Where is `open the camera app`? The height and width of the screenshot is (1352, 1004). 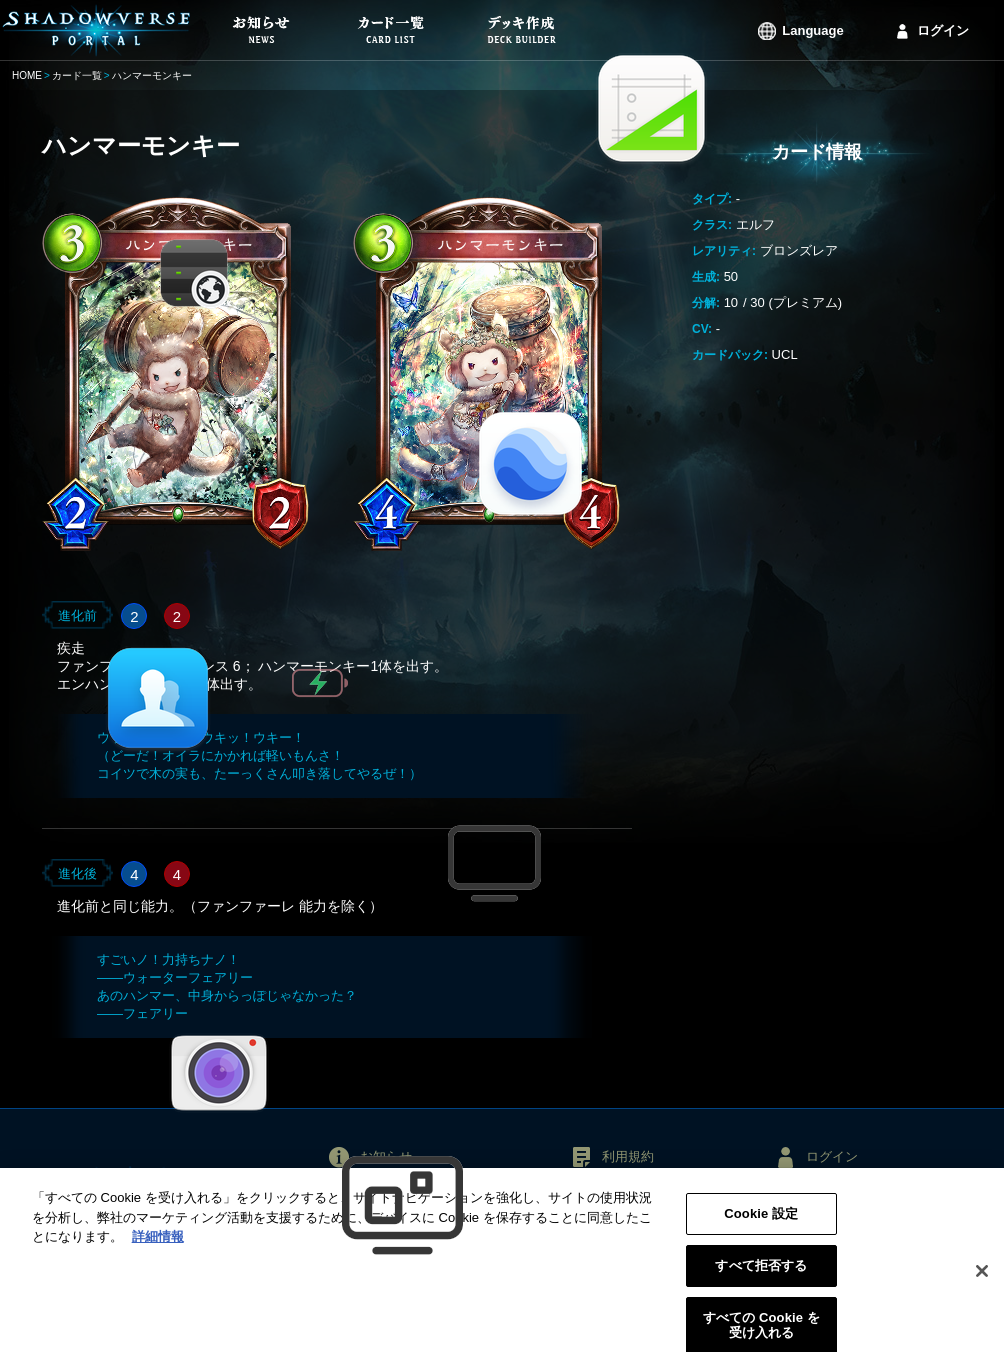 open the camera app is located at coordinates (219, 1073).